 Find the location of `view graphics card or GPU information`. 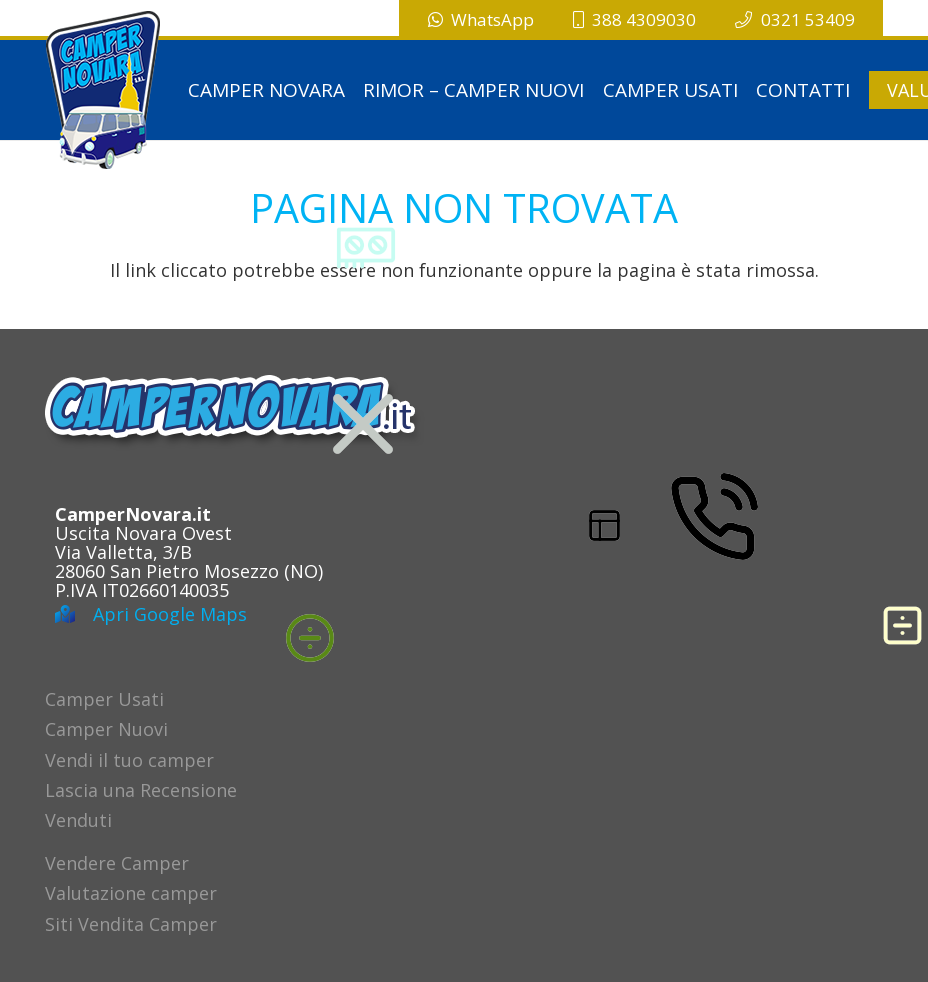

view graphics card or GPU information is located at coordinates (366, 247).